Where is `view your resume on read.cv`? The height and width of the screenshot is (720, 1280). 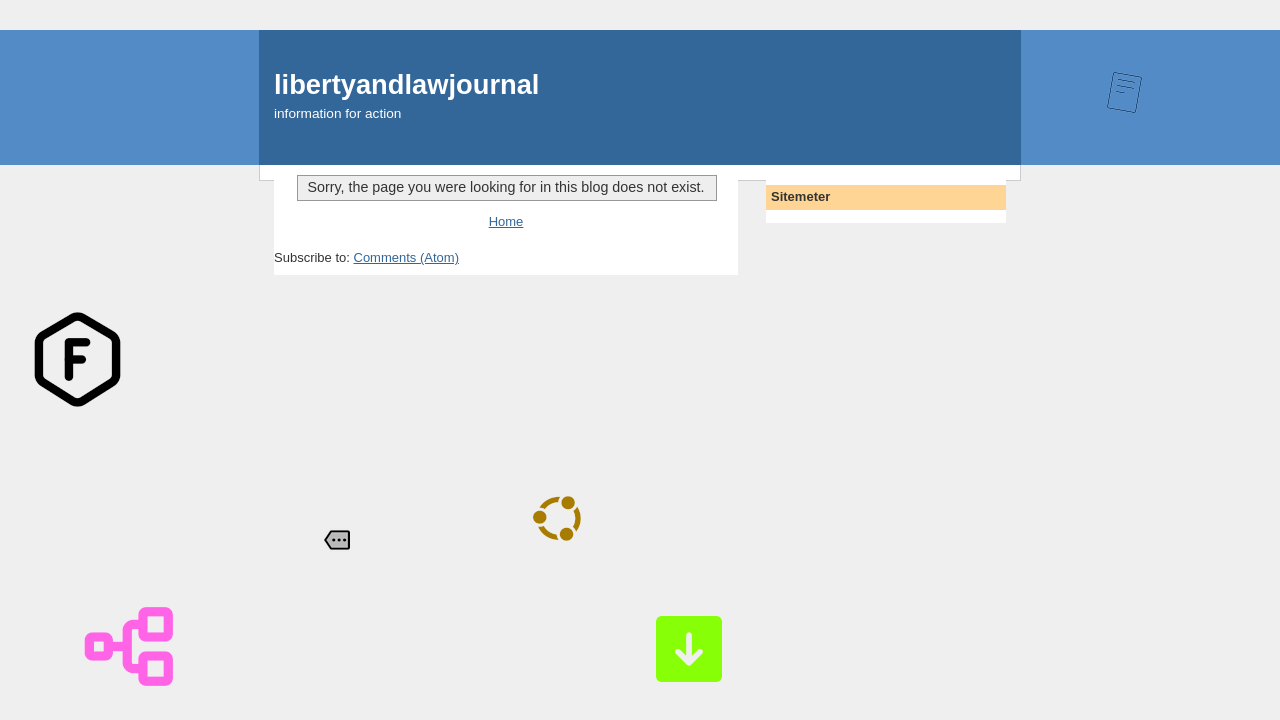 view your resume on read.cv is located at coordinates (1124, 92).